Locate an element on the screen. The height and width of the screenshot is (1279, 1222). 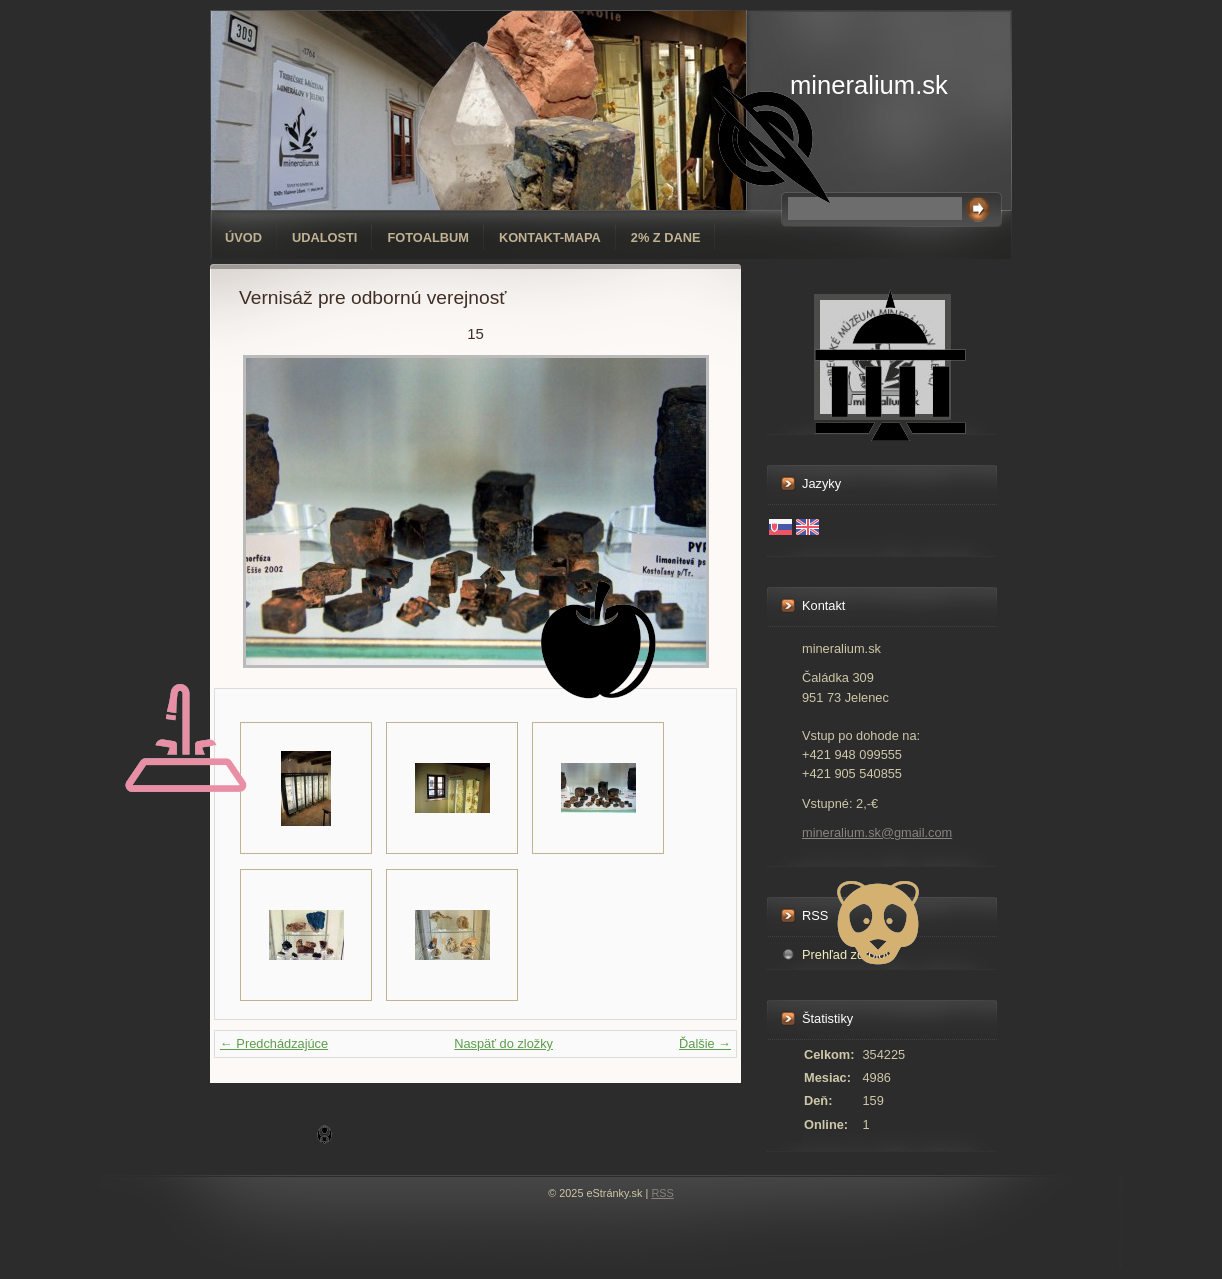
collect a health or bonus item is located at coordinates (598, 639).